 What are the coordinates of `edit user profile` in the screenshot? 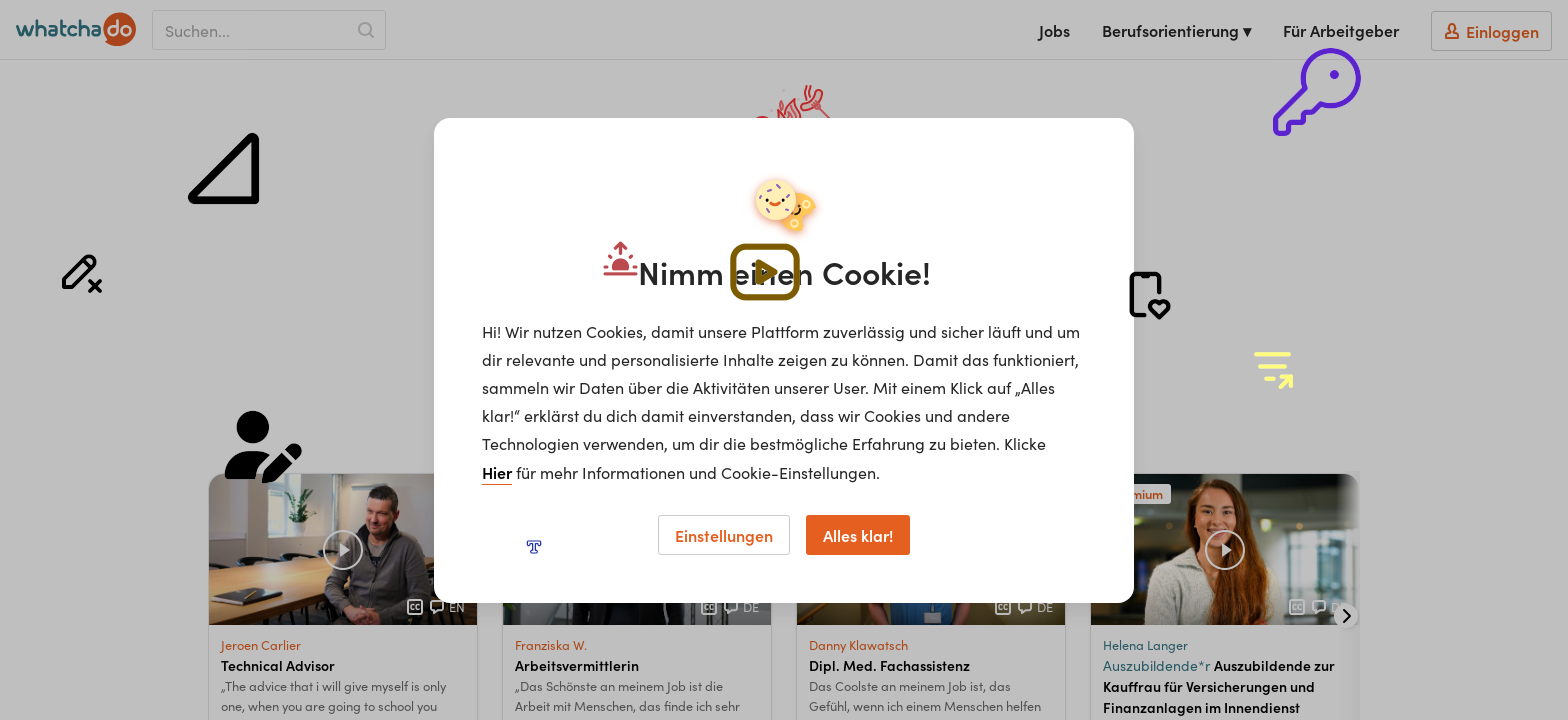 It's located at (261, 444).